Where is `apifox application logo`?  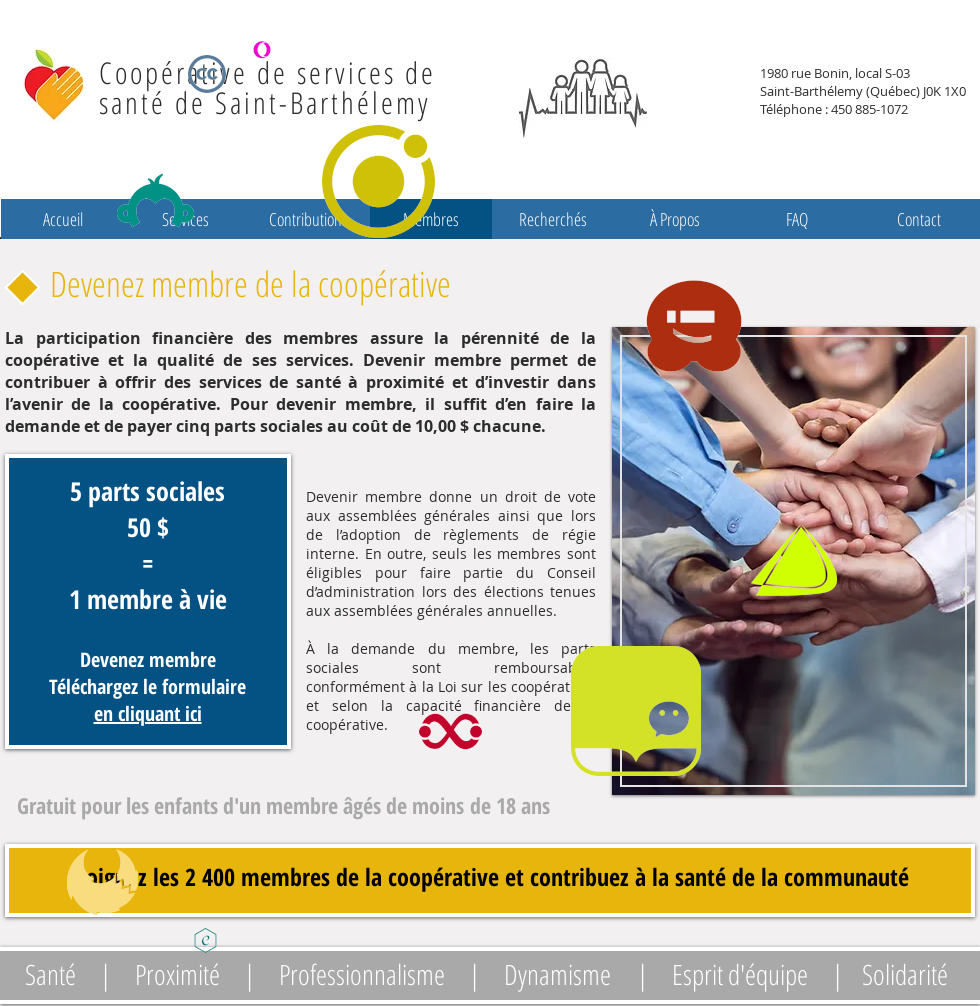
apifox application logo is located at coordinates (102, 882).